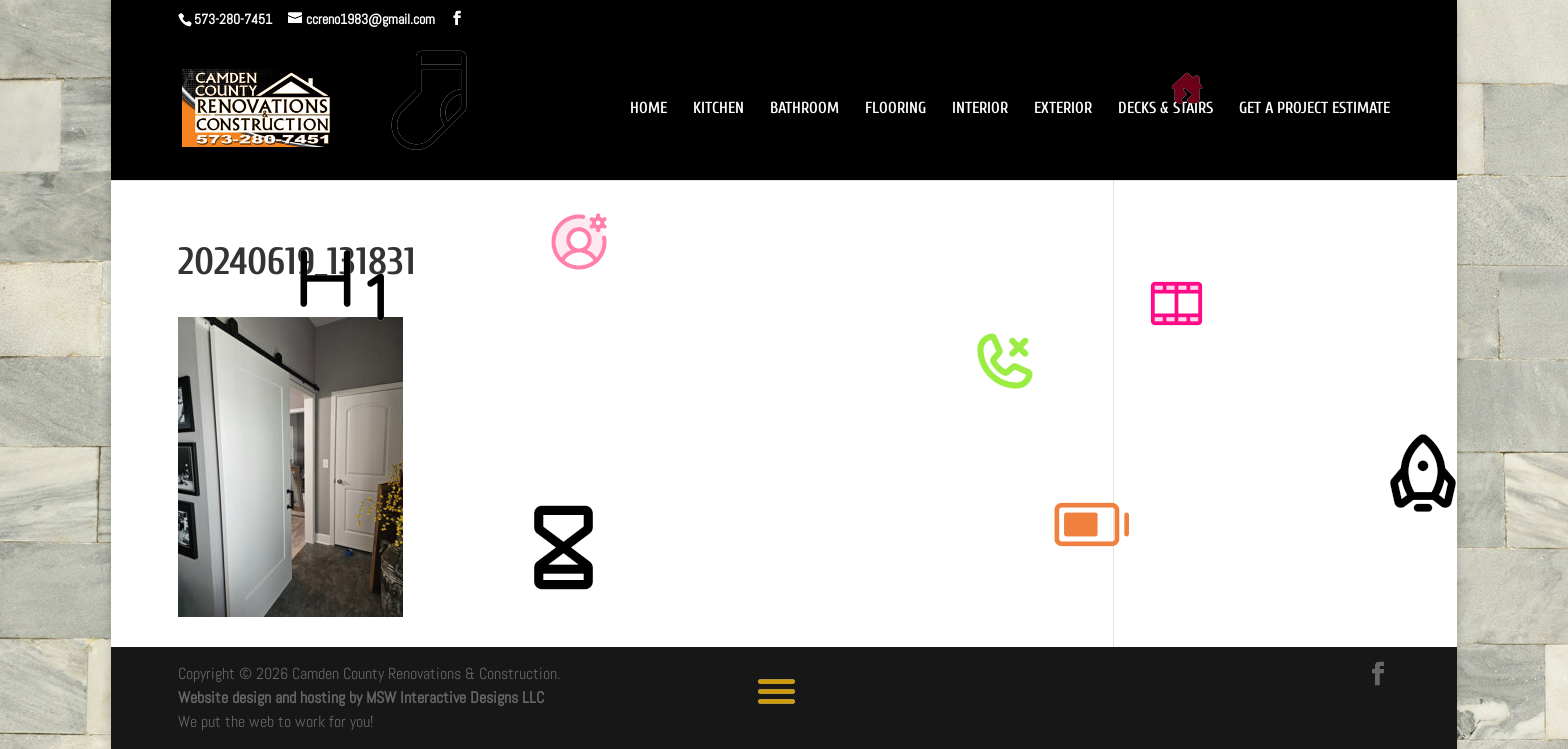  Describe the element at coordinates (432, 98) in the screenshot. I see `browse clothing or apparel items` at that location.